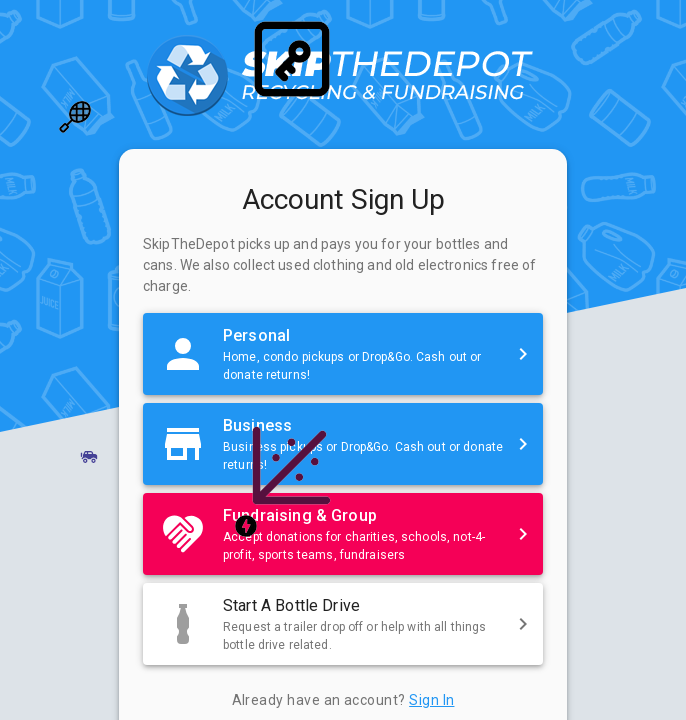 The height and width of the screenshot is (720, 686). I want to click on view covariate analysis chart, so click(291, 465).